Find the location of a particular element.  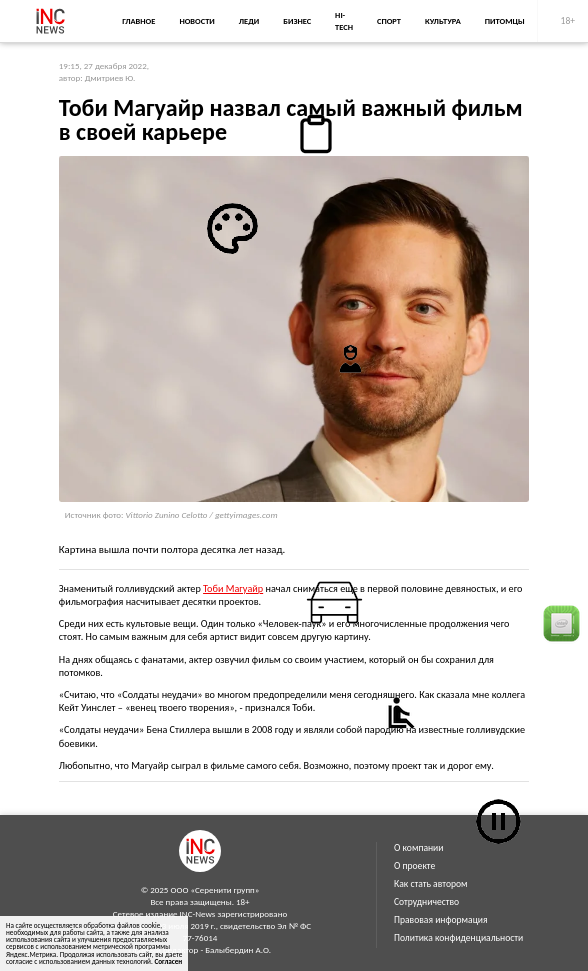

access healthcare or nursing services is located at coordinates (350, 359).